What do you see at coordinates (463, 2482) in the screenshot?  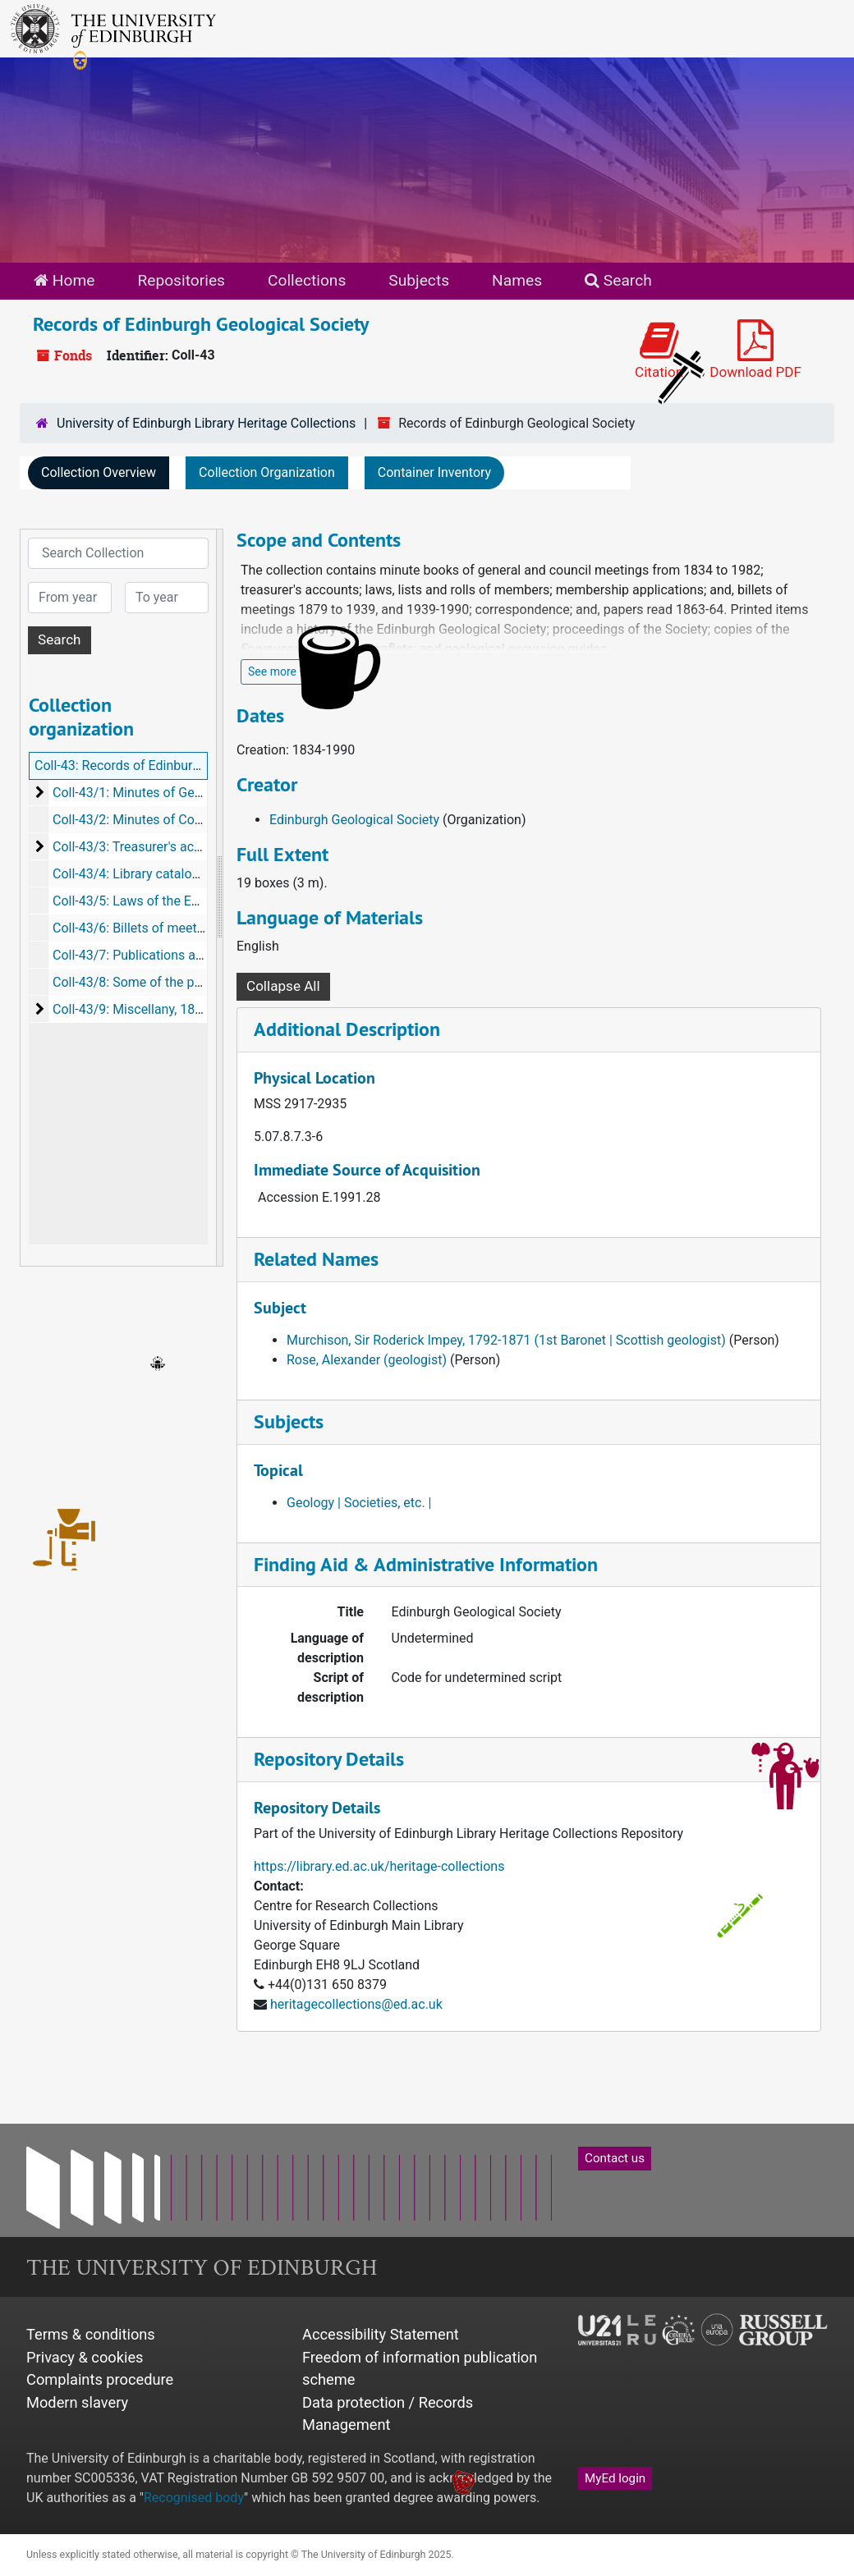 I see `access rune or magic stone inventory` at bounding box center [463, 2482].